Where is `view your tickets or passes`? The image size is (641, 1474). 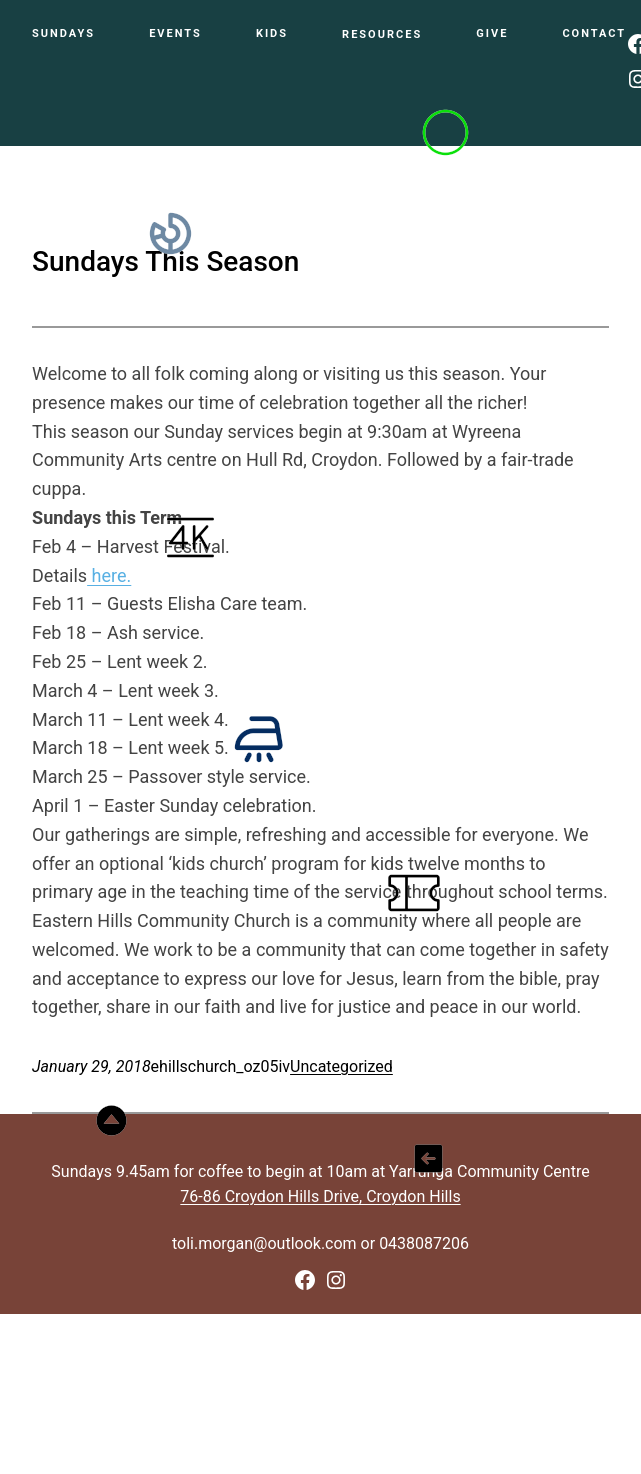
view your tickets or passes is located at coordinates (414, 893).